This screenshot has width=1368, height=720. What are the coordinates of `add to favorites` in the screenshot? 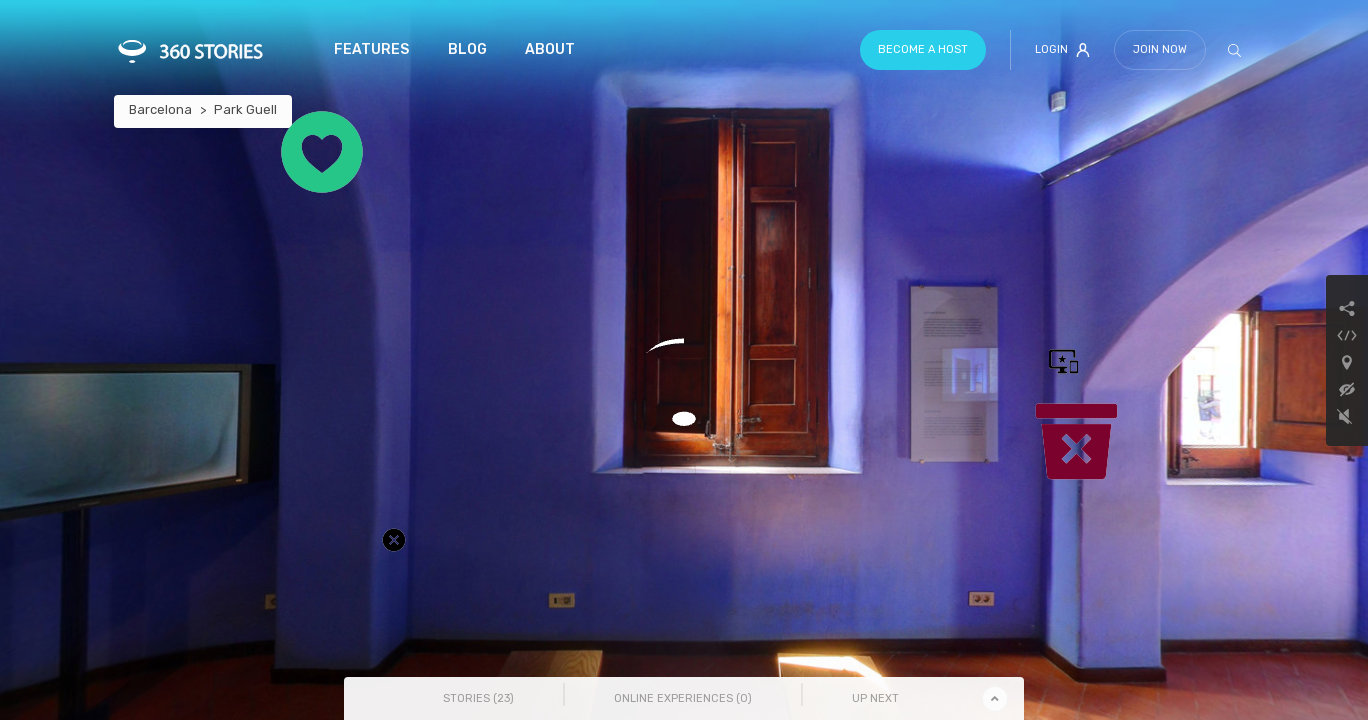 It's located at (322, 152).